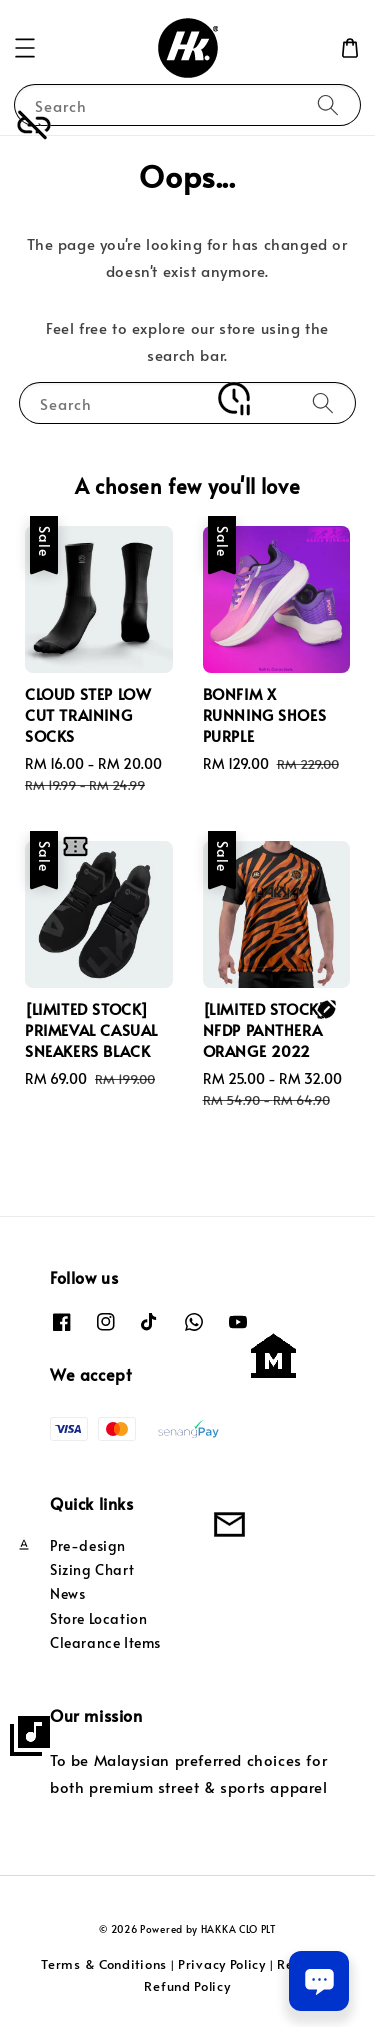  I want to click on change text formatting options, so click(24, 1545).